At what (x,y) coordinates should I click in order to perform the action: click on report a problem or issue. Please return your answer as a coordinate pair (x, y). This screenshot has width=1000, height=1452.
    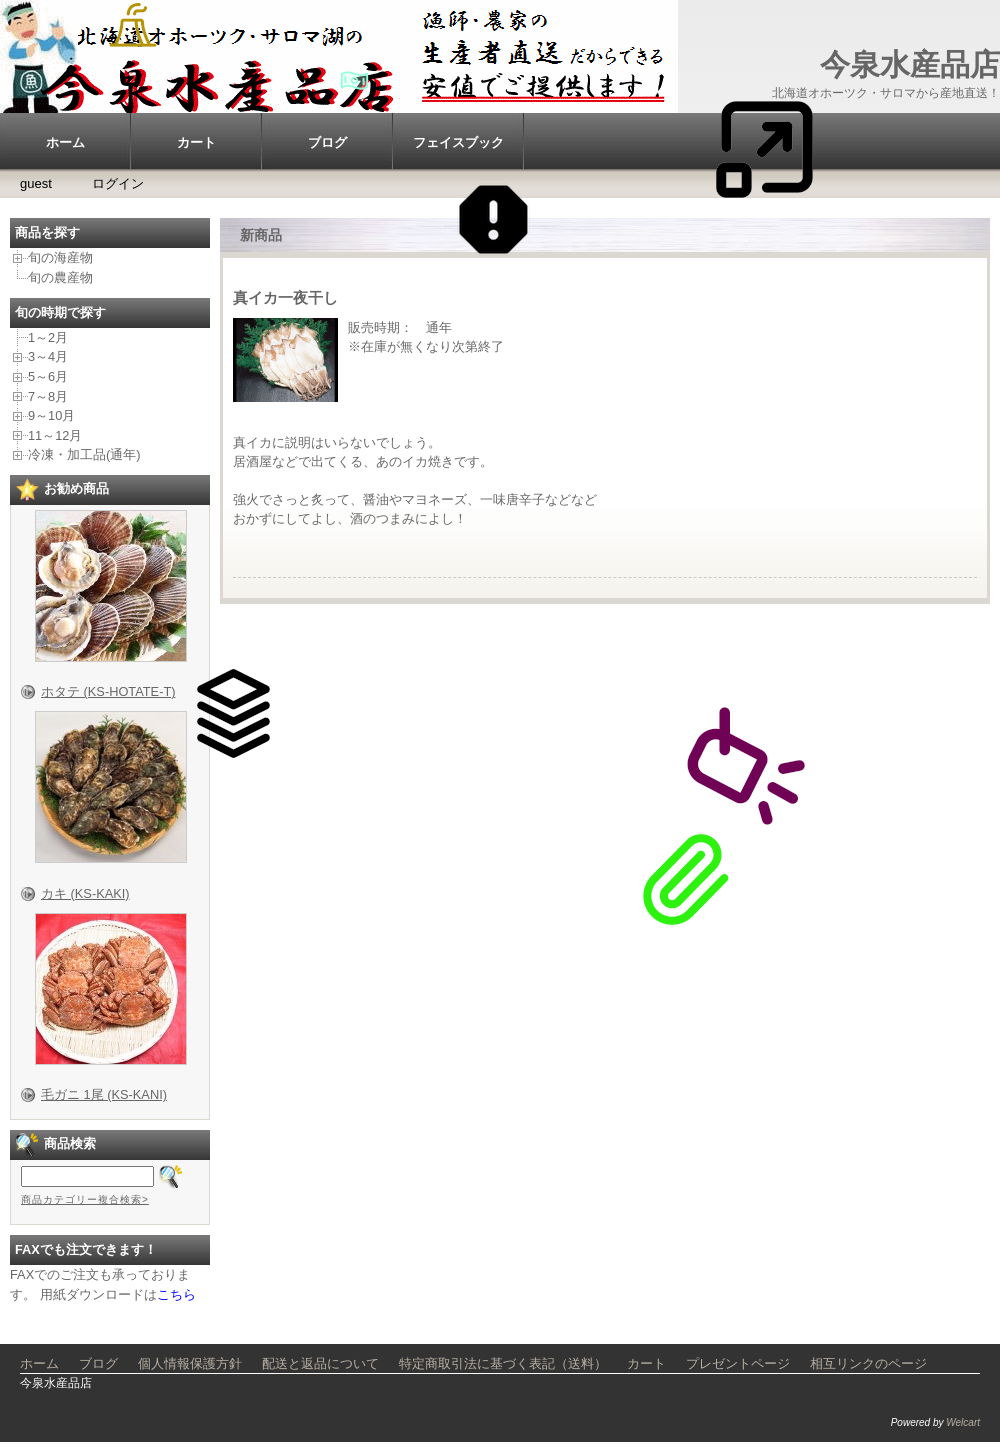
    Looking at the image, I should click on (493, 219).